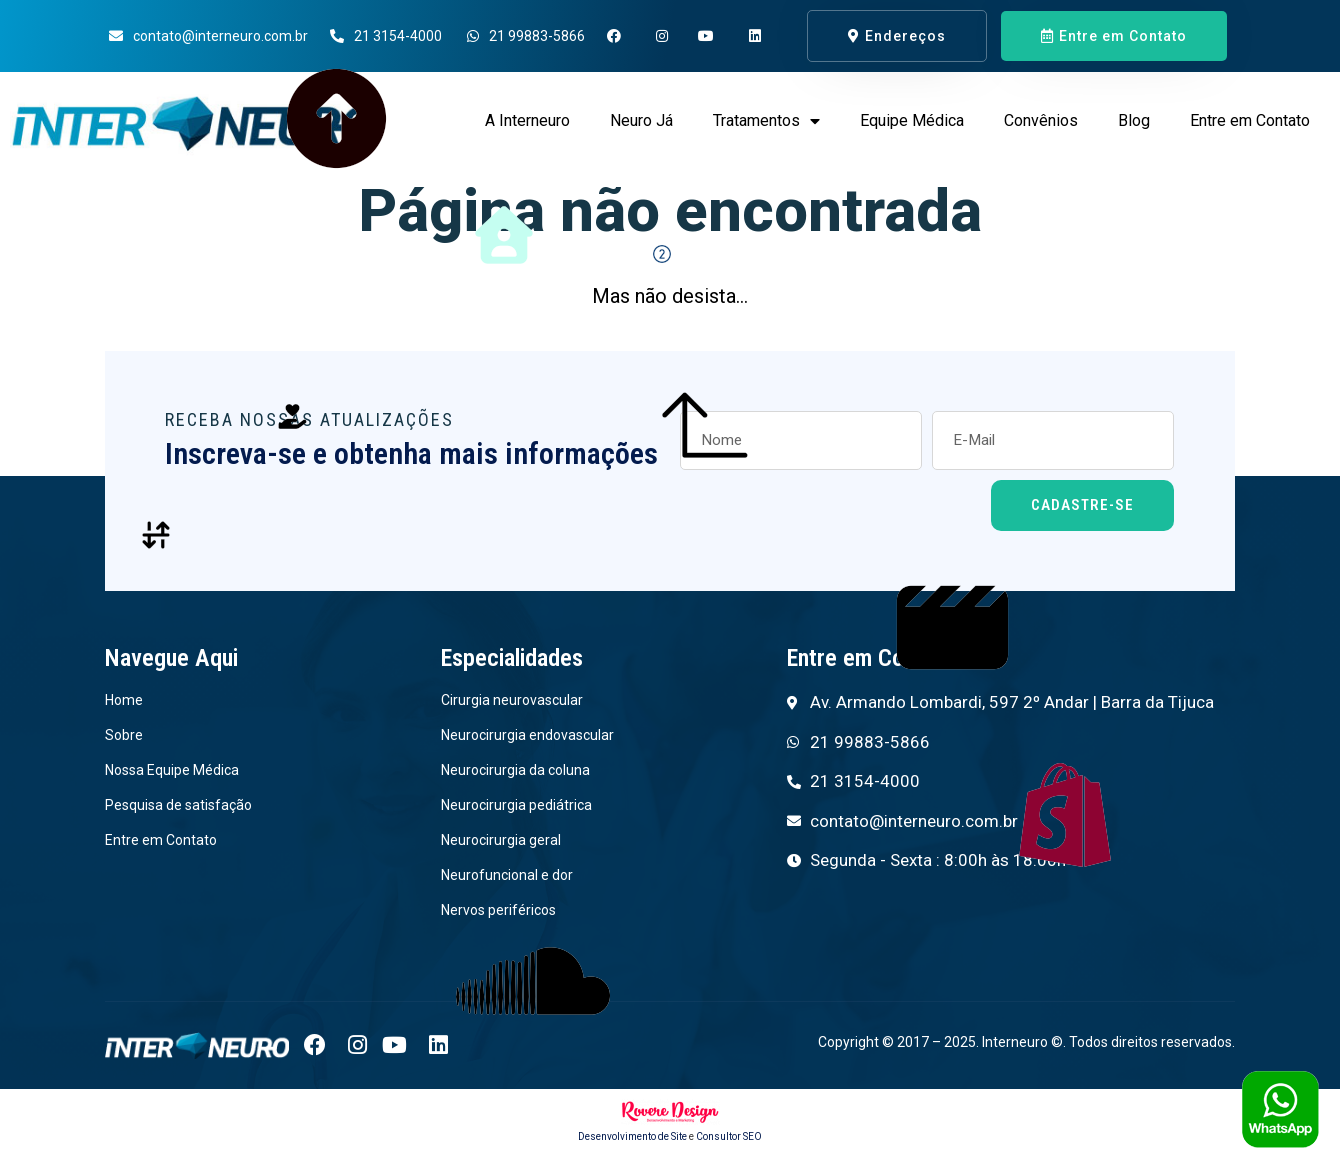  Describe the element at coordinates (1065, 815) in the screenshot. I see `open shopify store management` at that location.